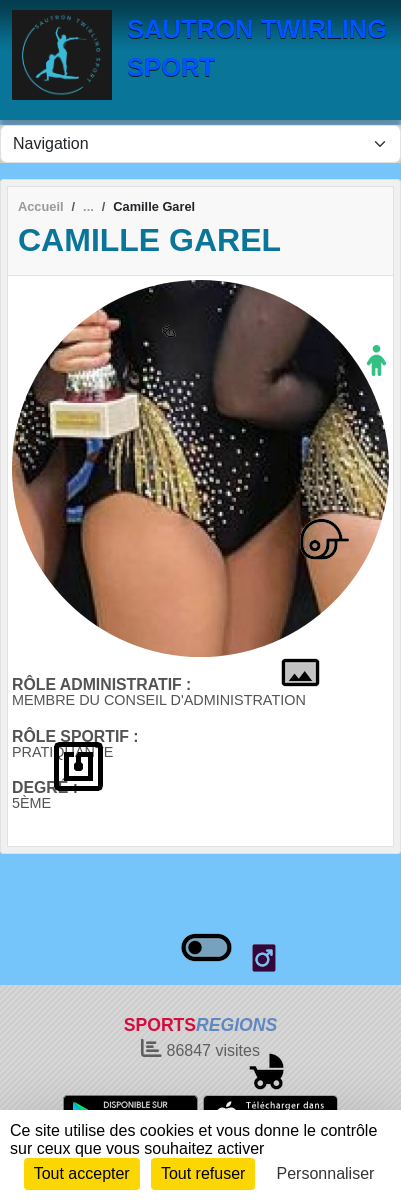 The width and height of the screenshot is (401, 1200). I want to click on indicates male gender selection, so click(264, 958).